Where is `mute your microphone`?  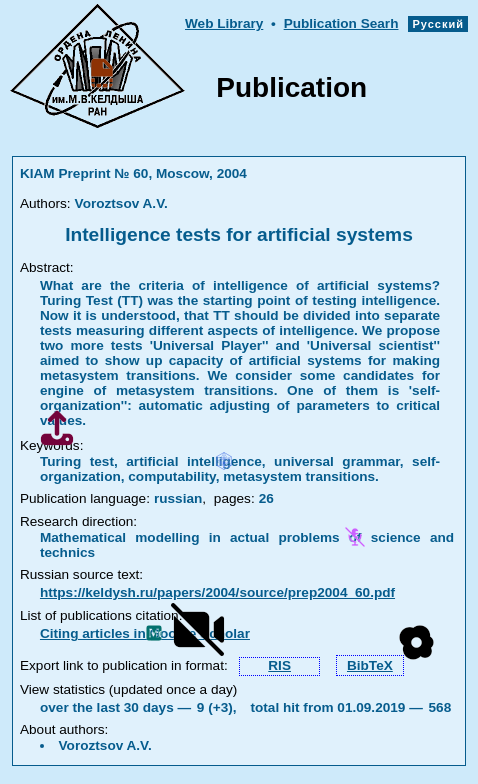
mute your microphone is located at coordinates (355, 537).